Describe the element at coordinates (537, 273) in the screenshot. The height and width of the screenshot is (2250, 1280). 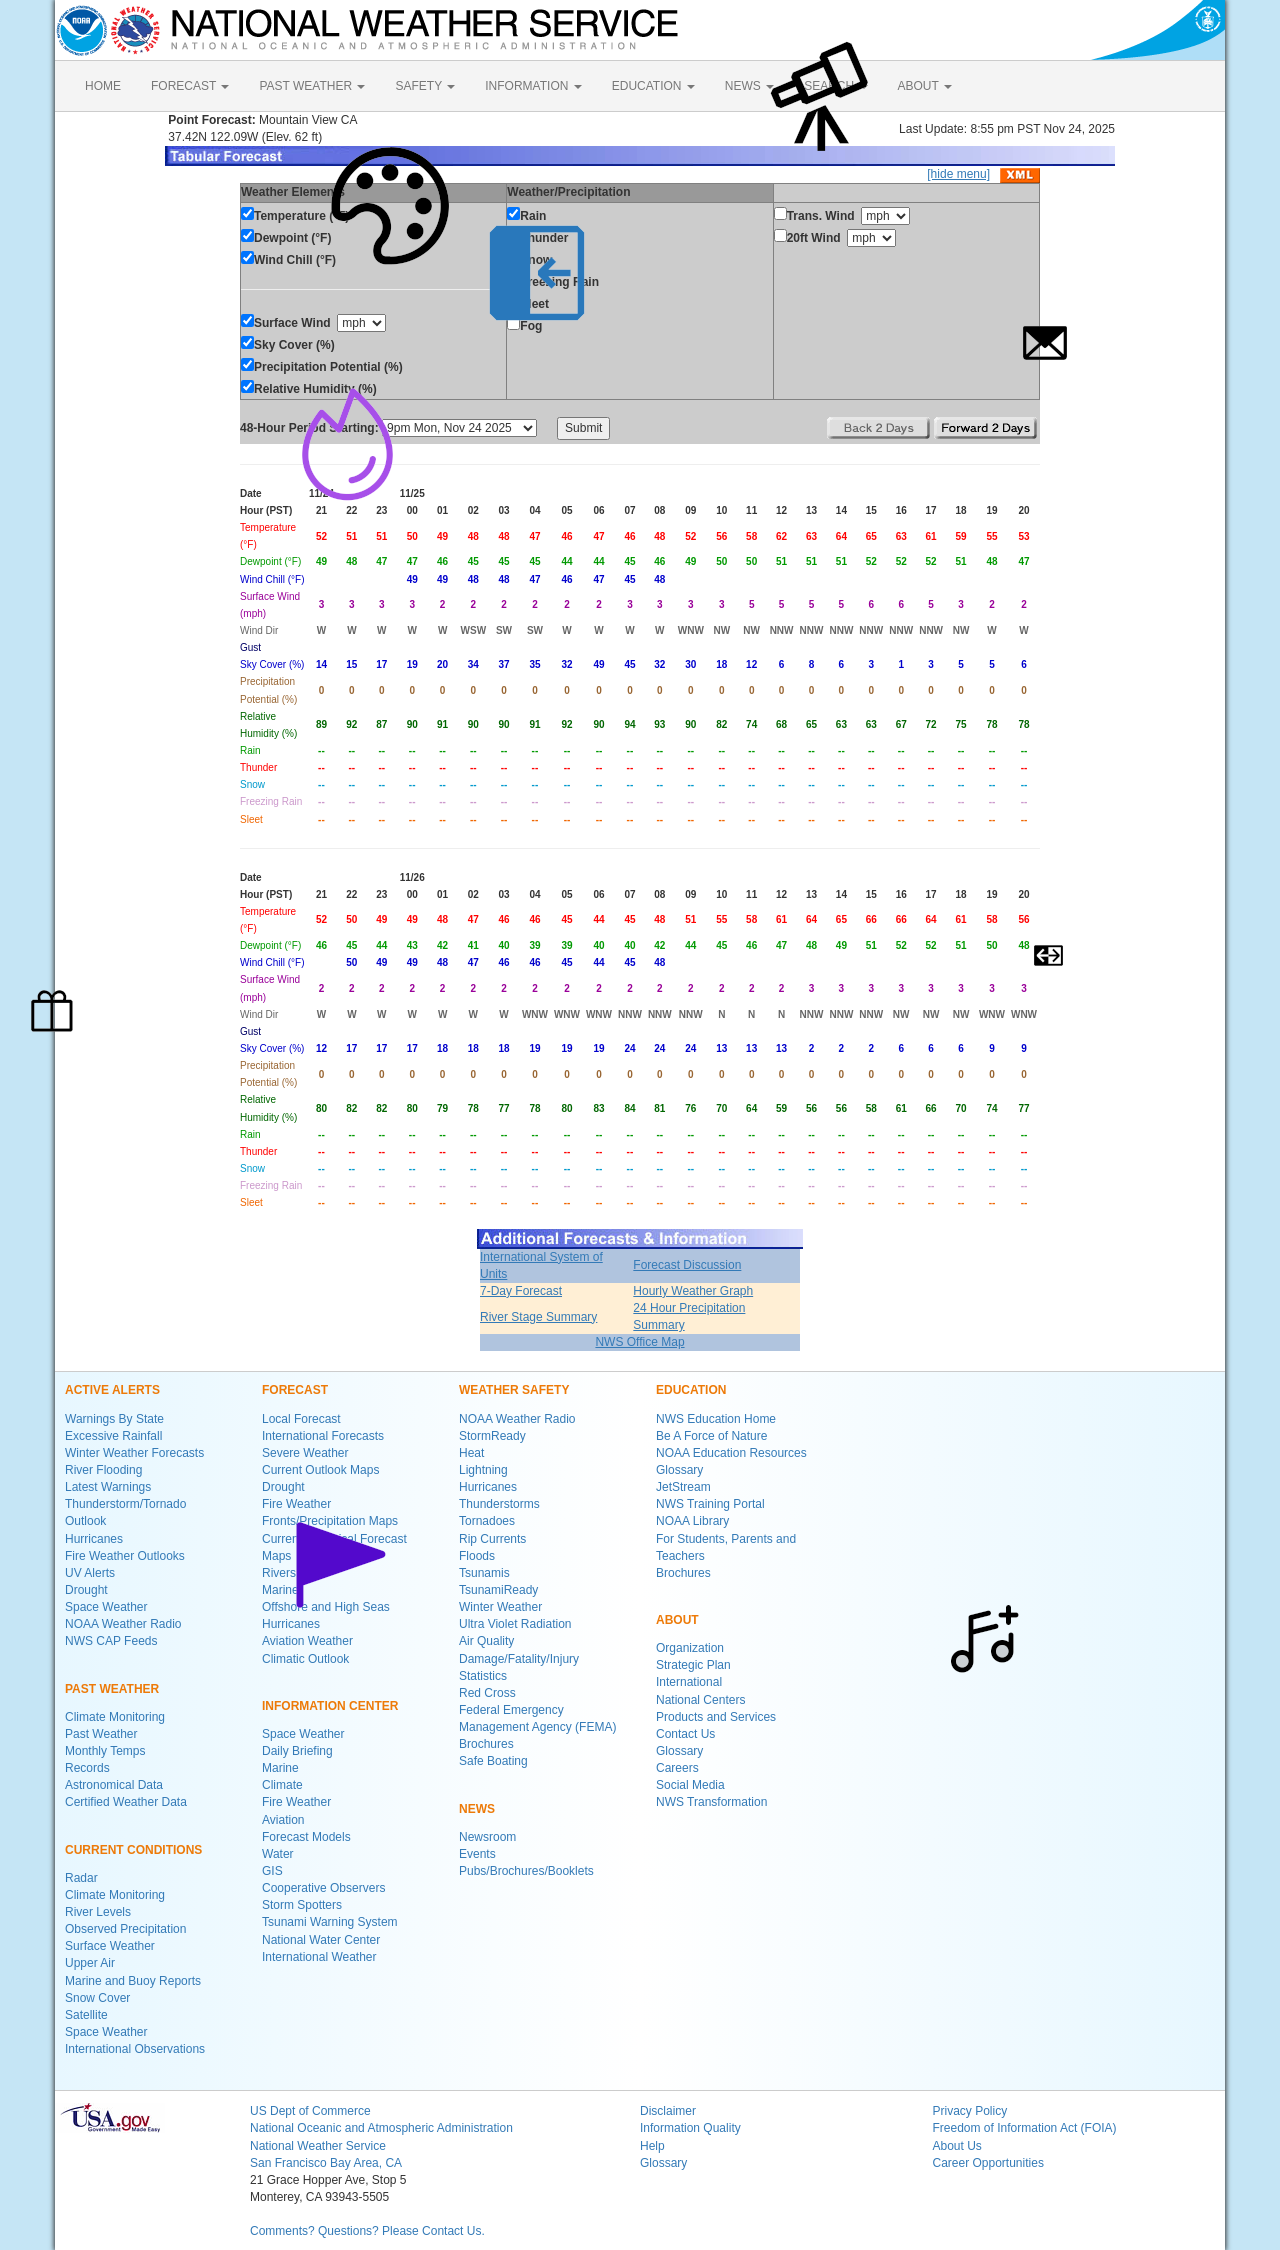
I see `dock sidebar to the left side of the editor` at that location.